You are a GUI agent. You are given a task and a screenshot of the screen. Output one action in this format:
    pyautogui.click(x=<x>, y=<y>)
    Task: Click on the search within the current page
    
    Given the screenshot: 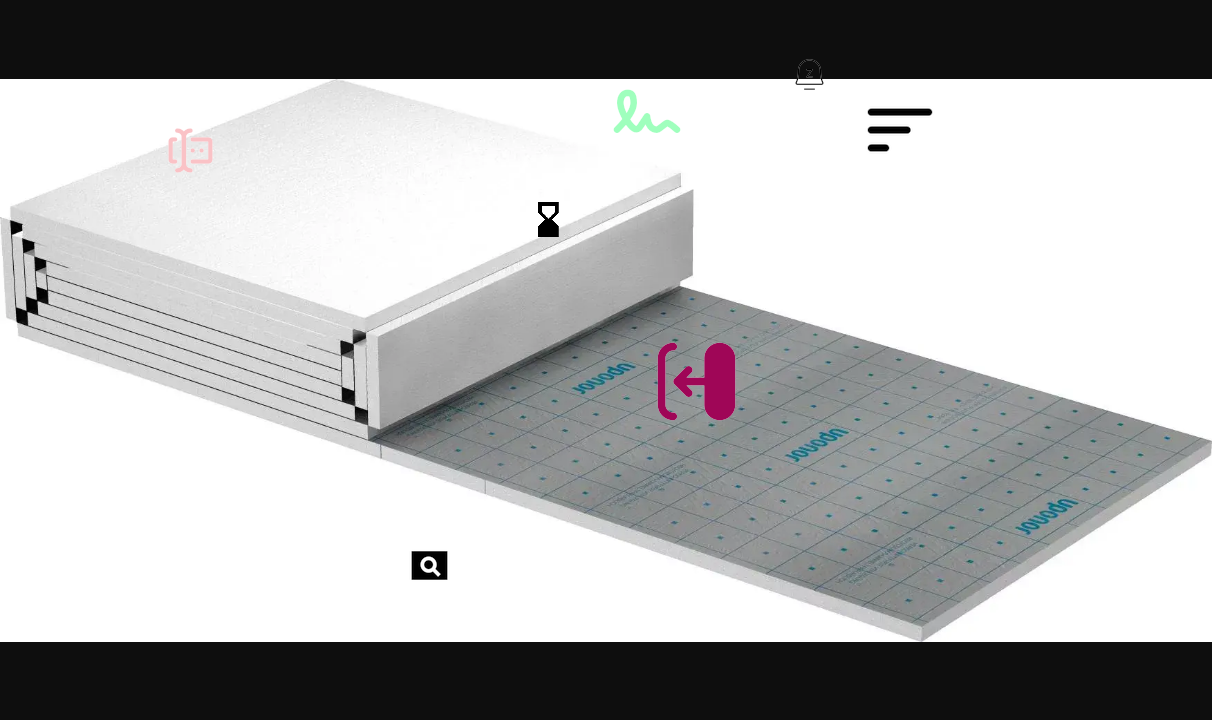 What is the action you would take?
    pyautogui.click(x=429, y=565)
    